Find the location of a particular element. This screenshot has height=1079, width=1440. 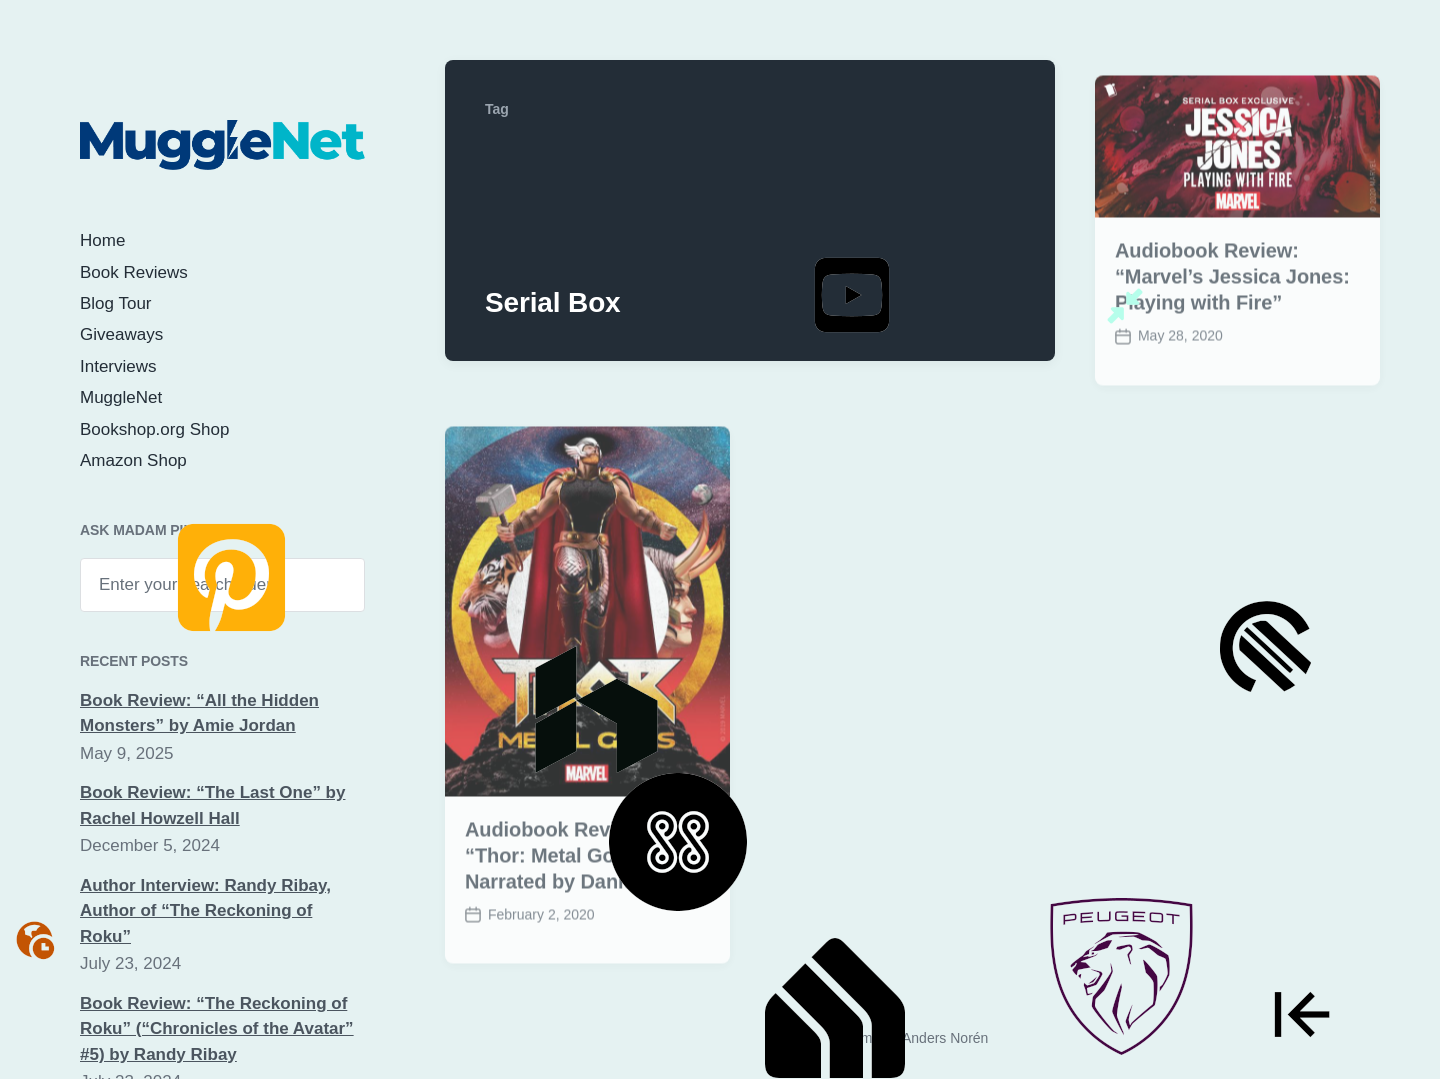

open youtube is located at coordinates (852, 295).